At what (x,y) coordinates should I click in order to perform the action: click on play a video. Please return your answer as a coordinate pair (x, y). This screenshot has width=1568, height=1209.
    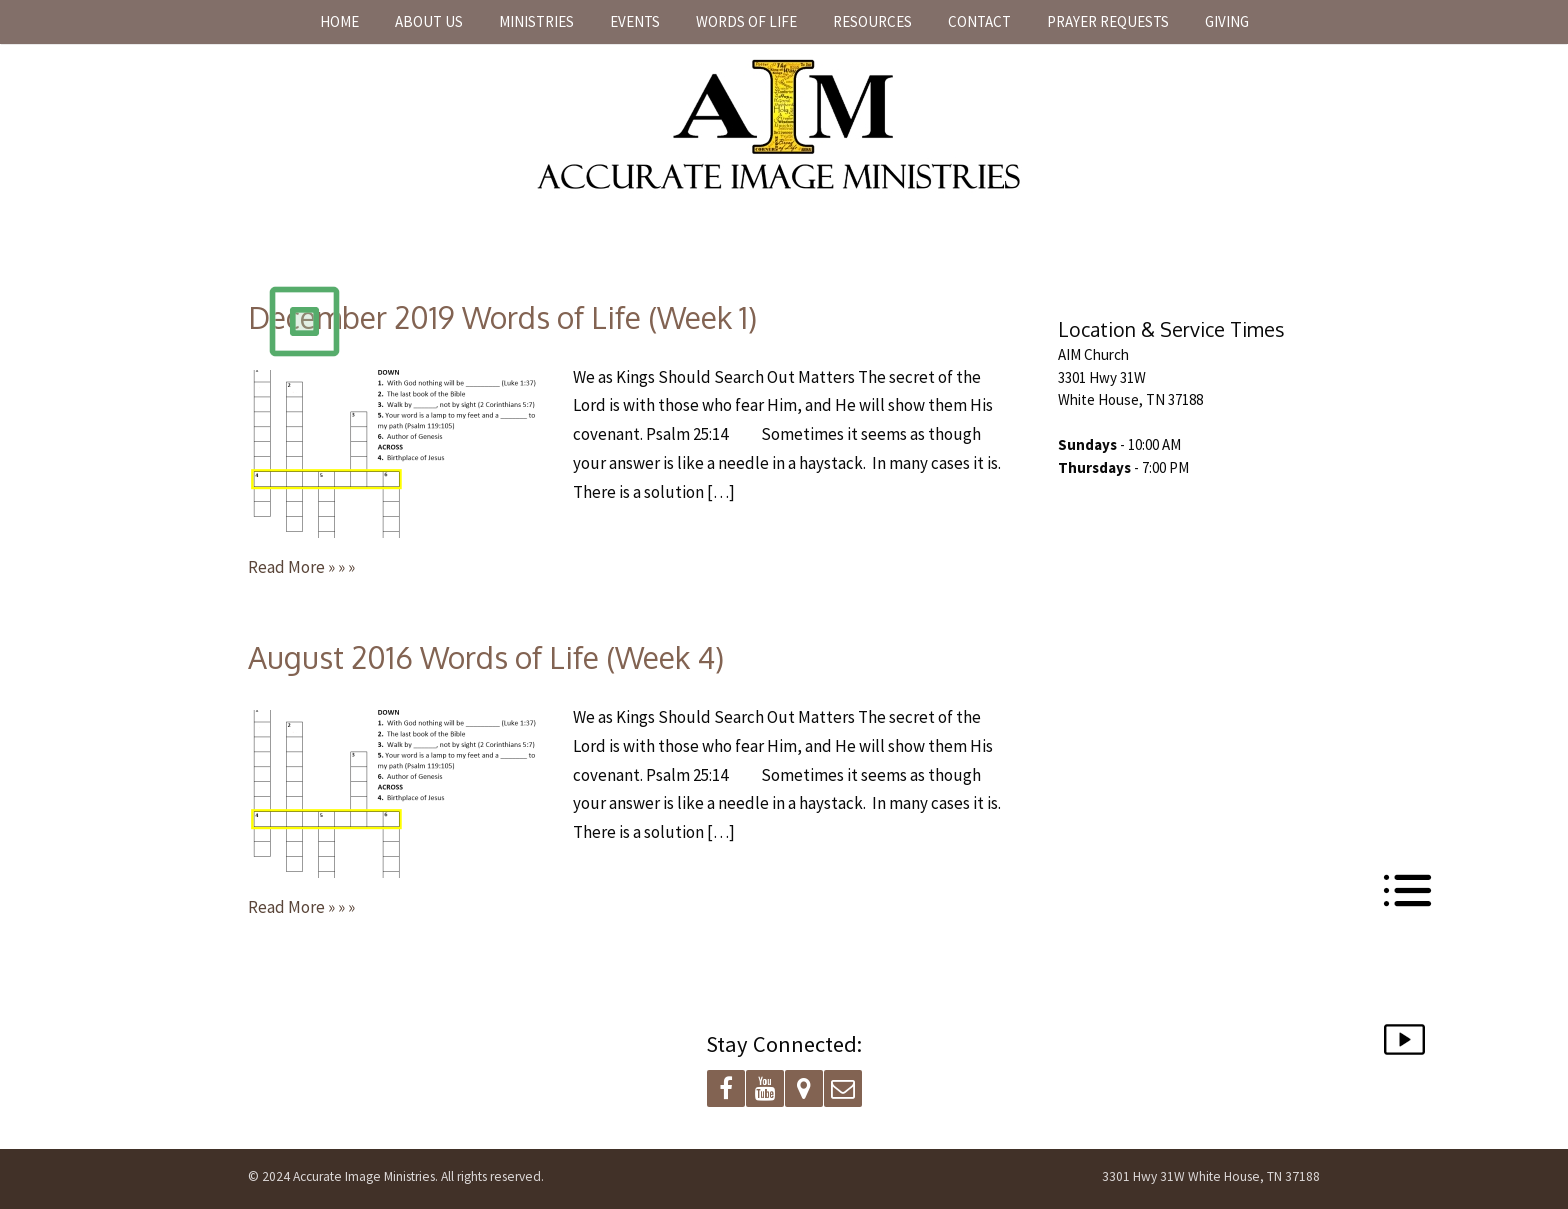
    Looking at the image, I should click on (1404, 1039).